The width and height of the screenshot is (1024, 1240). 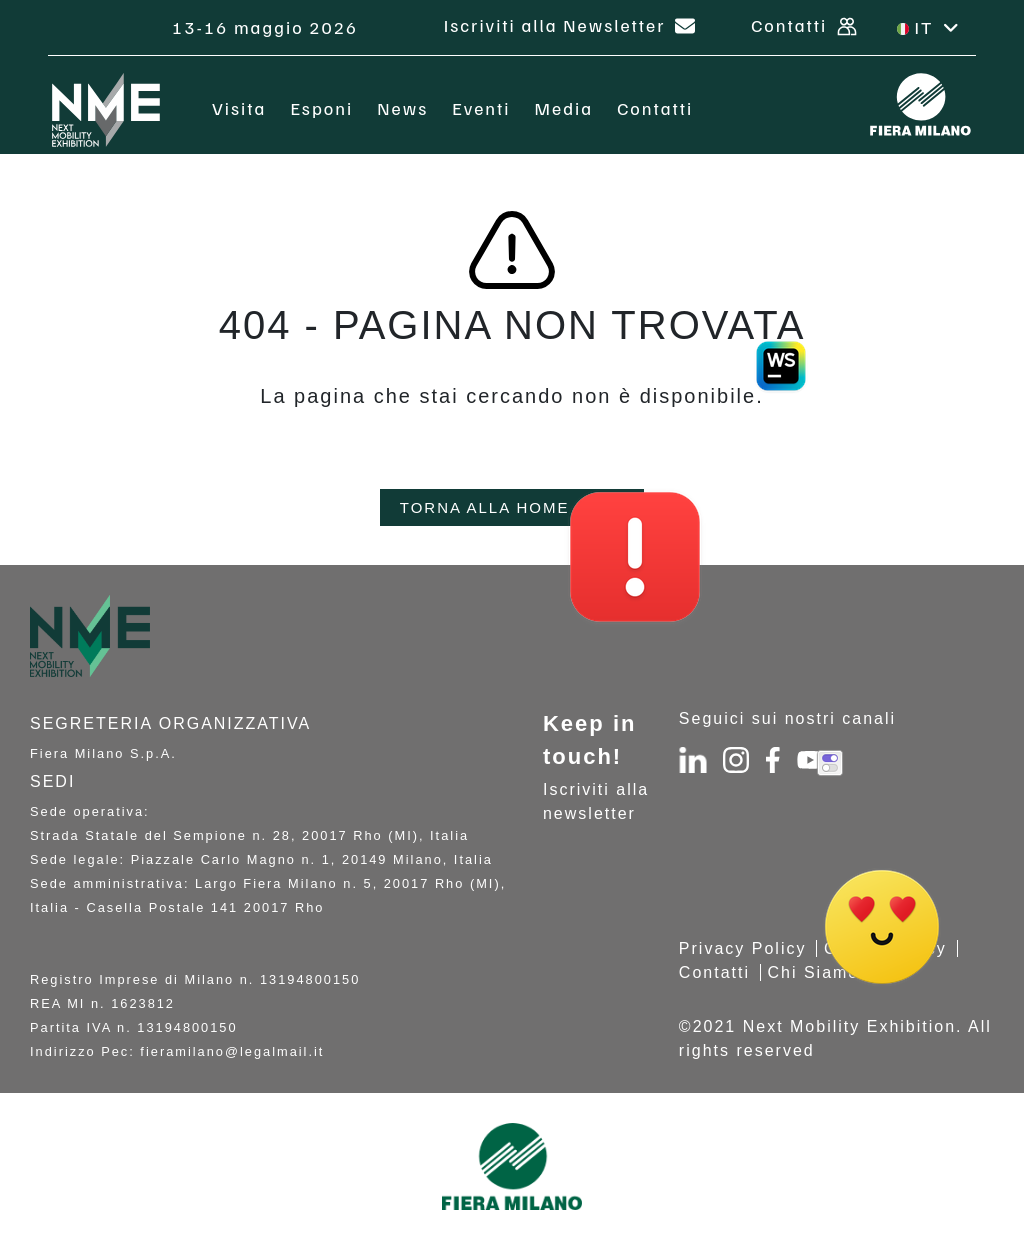 I want to click on open desktop preferences or settings, so click(x=830, y=763).